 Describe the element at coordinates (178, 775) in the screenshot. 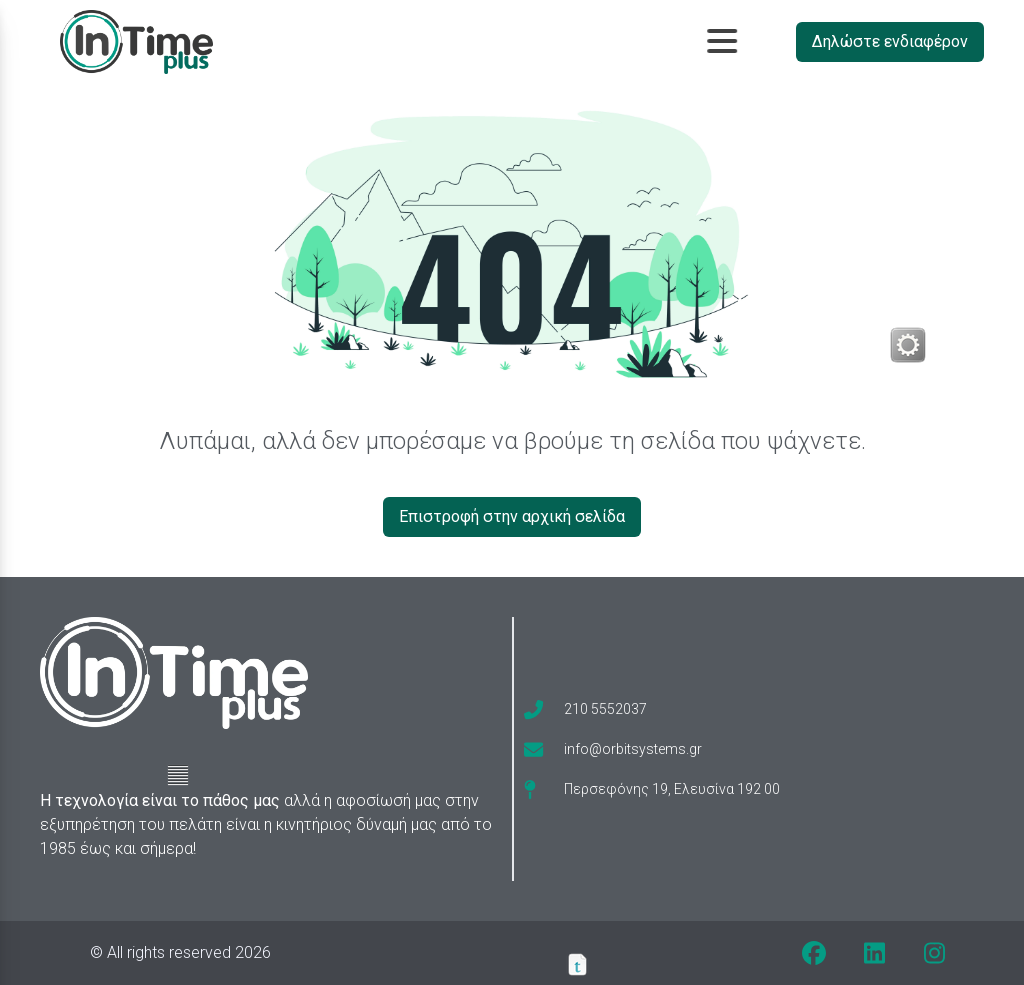

I see `justify text to fill the full width` at that location.